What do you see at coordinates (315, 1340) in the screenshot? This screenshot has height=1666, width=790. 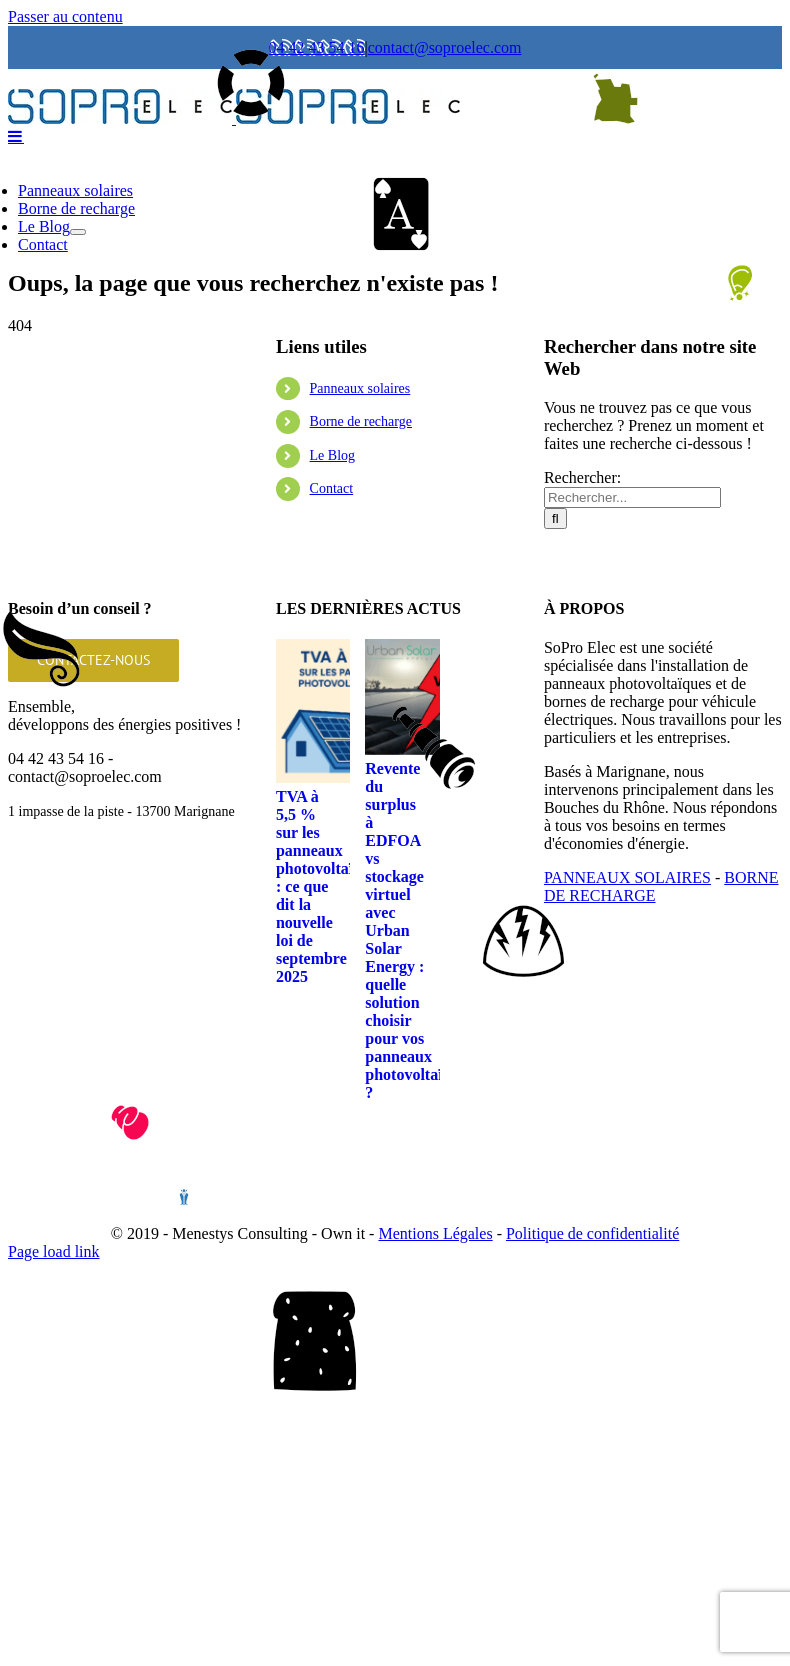 I see `food or bakery category indicator` at bounding box center [315, 1340].